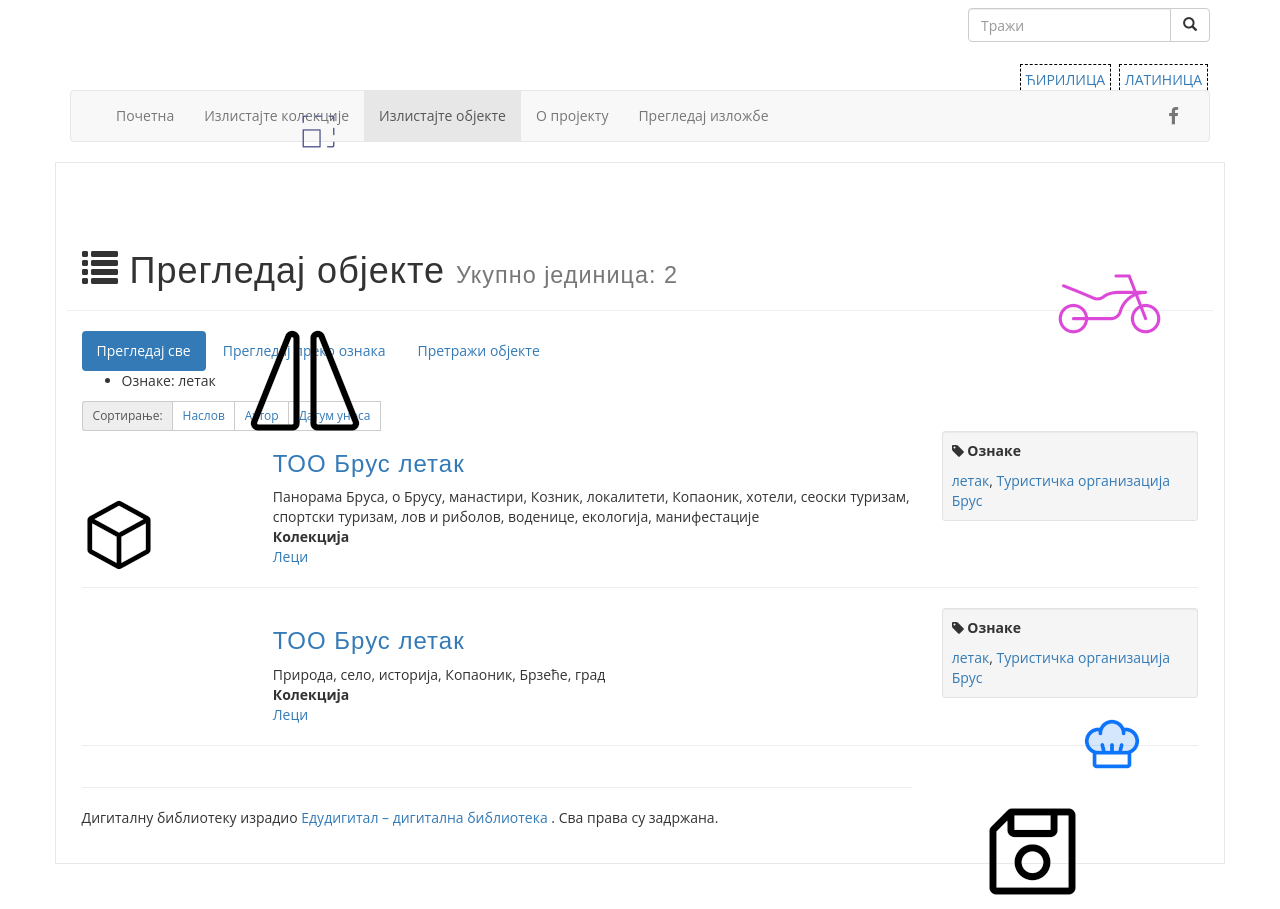 The width and height of the screenshot is (1280, 909). I want to click on flip image horizontally, so click(305, 385).